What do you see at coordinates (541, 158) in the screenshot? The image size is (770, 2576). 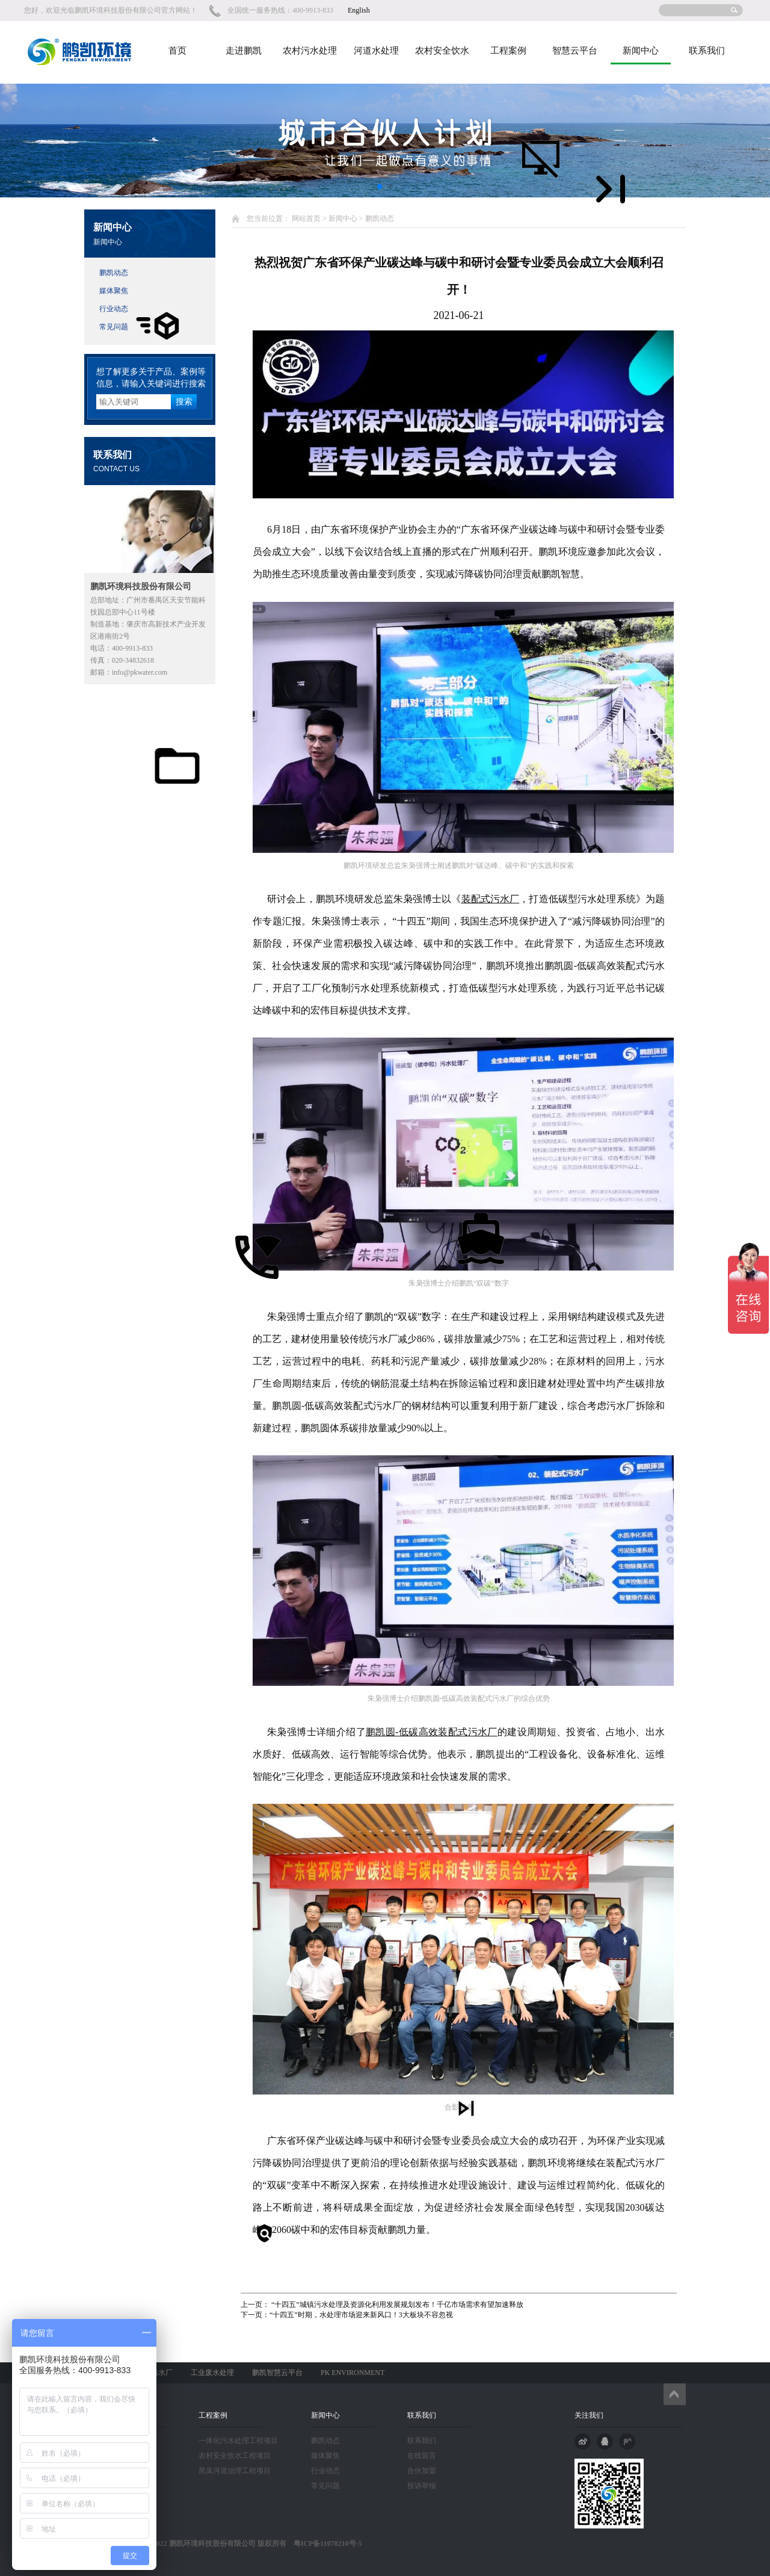 I see `desktop access is currently disabled` at bounding box center [541, 158].